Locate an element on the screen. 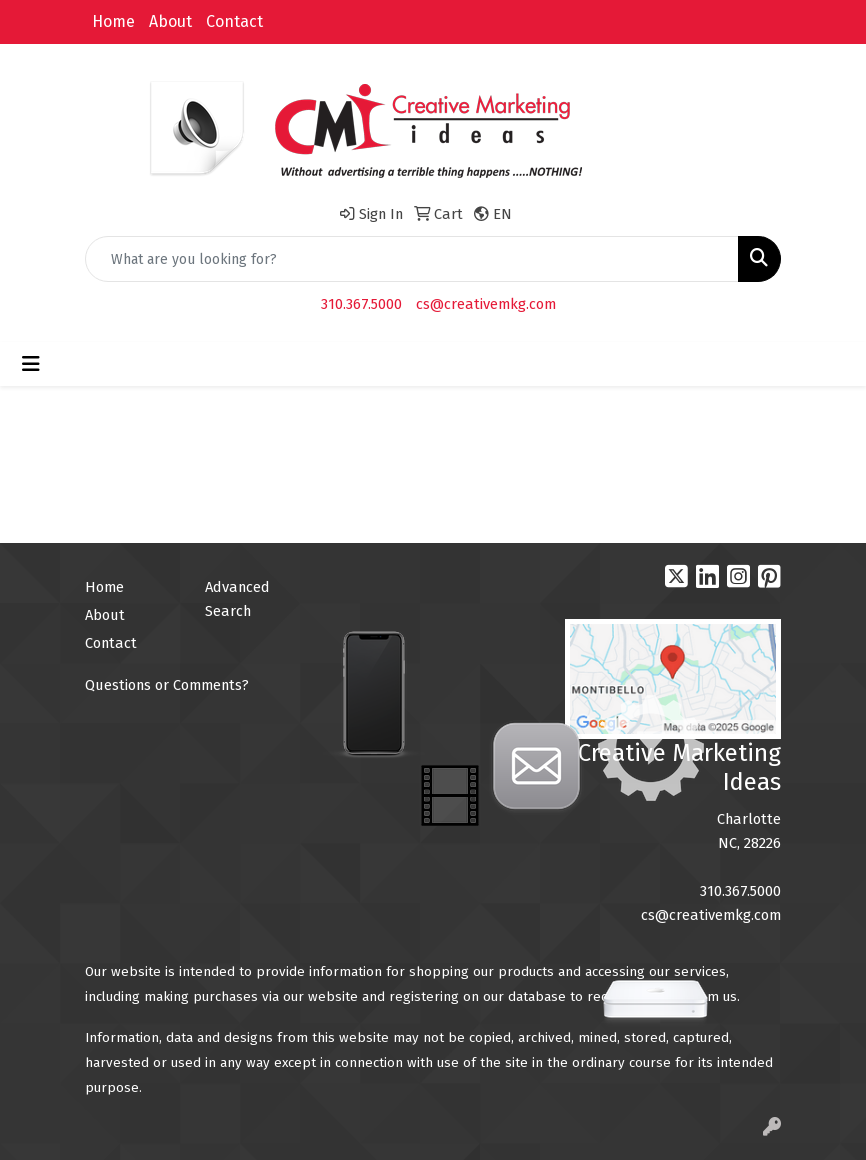 This screenshot has height=1160, width=866. access mail app settings is located at coordinates (536, 767).